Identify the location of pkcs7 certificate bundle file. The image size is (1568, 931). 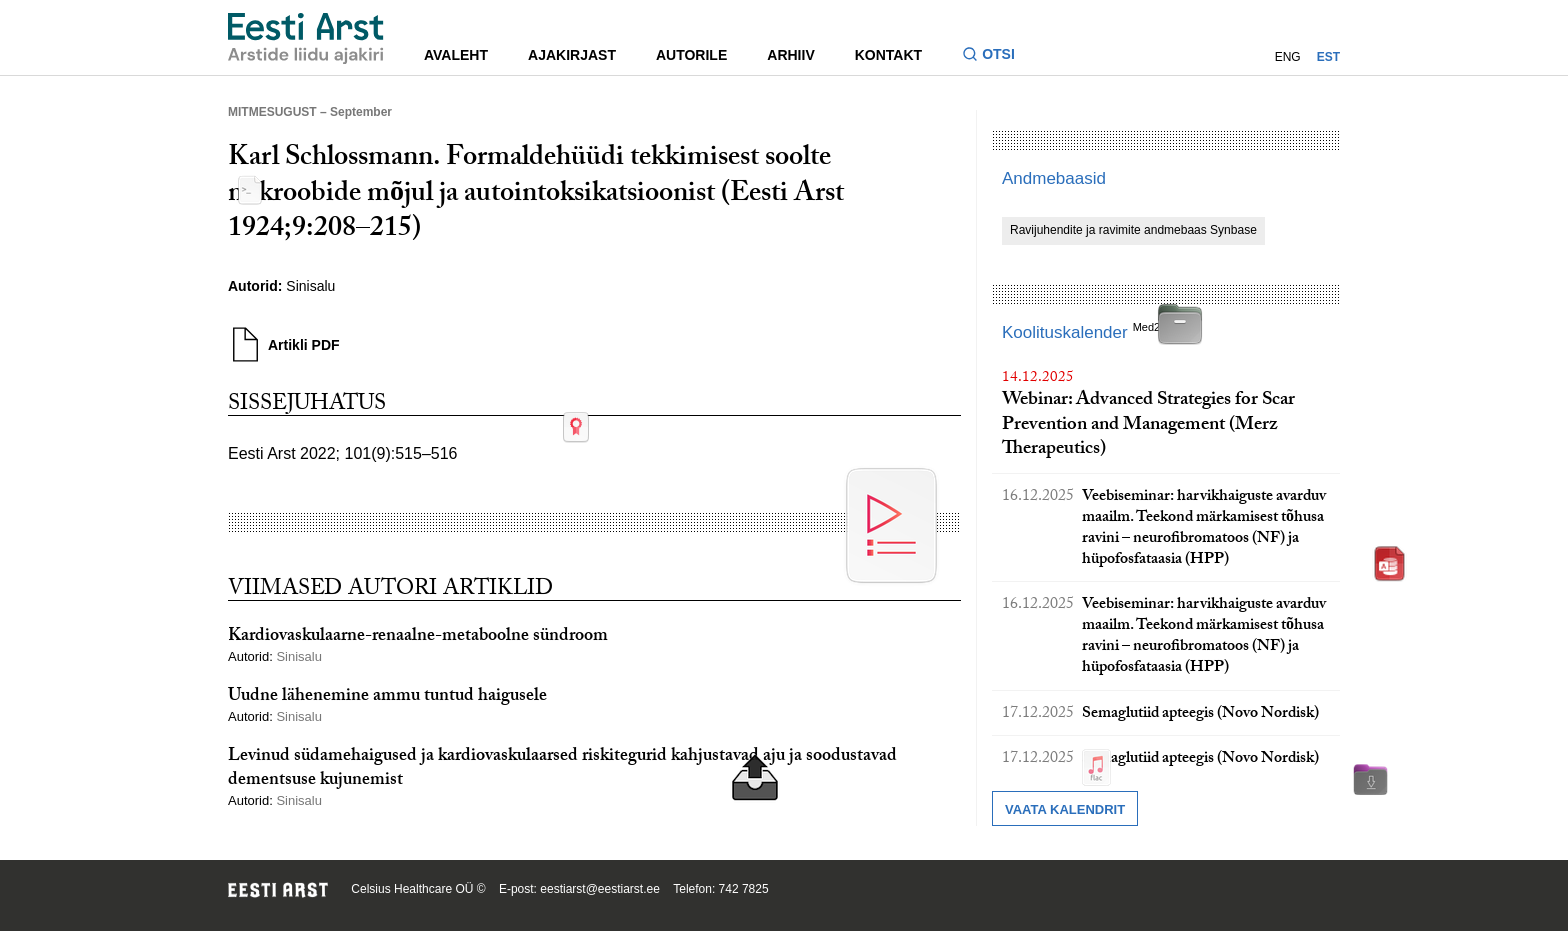
(576, 427).